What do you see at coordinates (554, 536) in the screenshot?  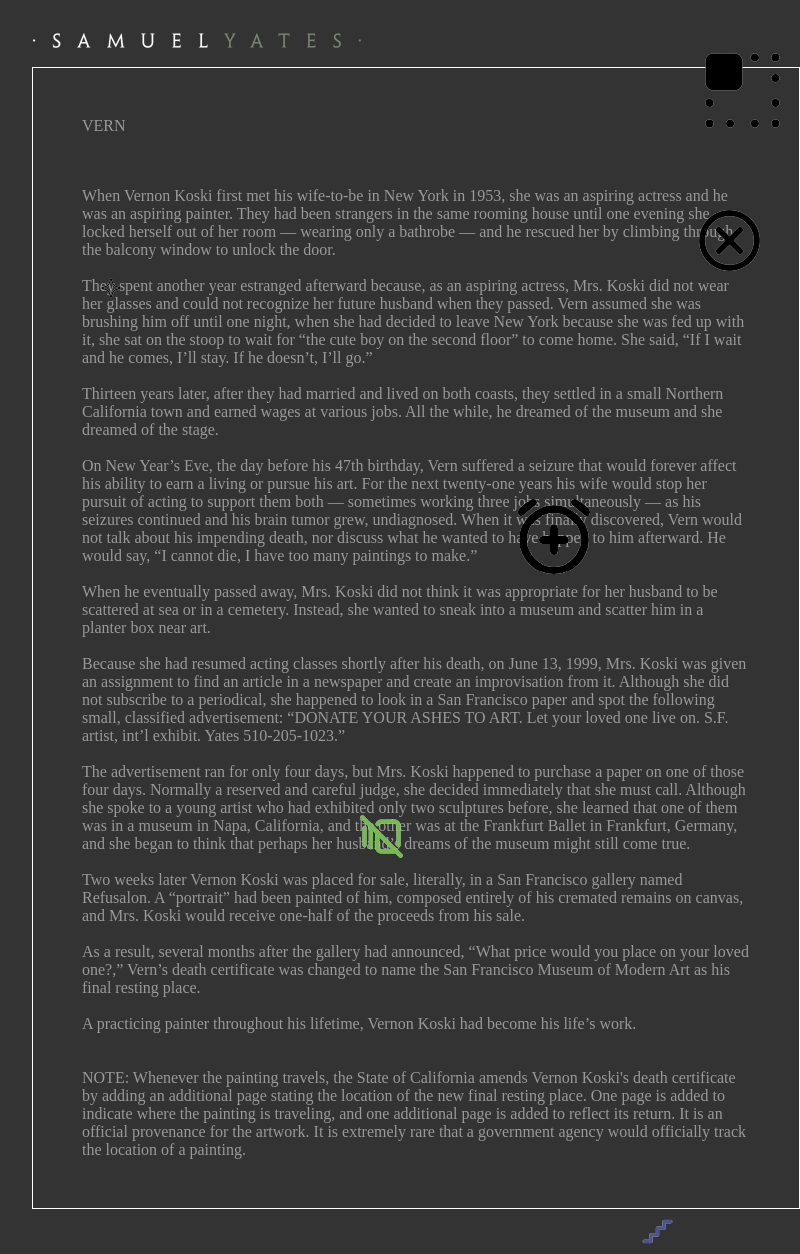 I see `add a new alarm` at bounding box center [554, 536].